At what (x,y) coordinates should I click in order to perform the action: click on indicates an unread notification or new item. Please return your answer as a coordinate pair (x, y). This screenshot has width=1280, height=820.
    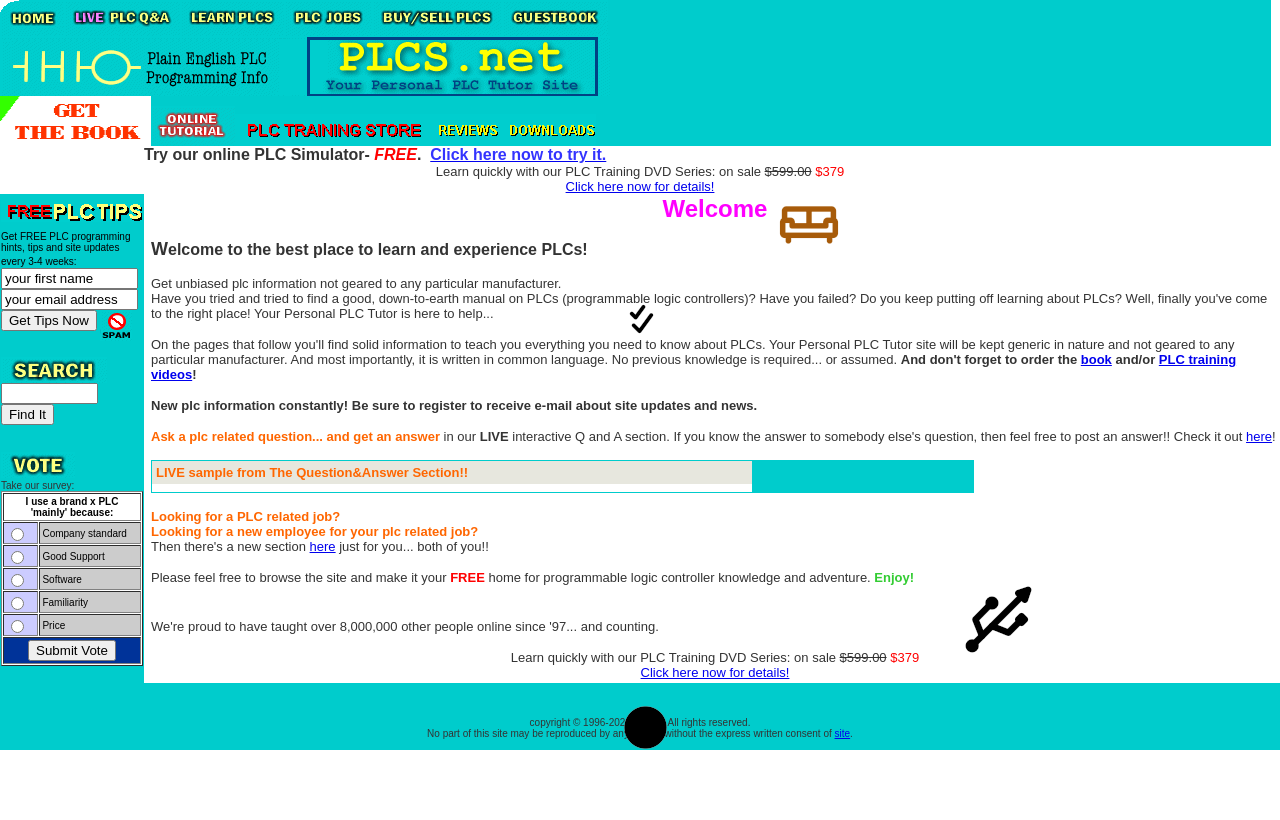
    Looking at the image, I should click on (645, 727).